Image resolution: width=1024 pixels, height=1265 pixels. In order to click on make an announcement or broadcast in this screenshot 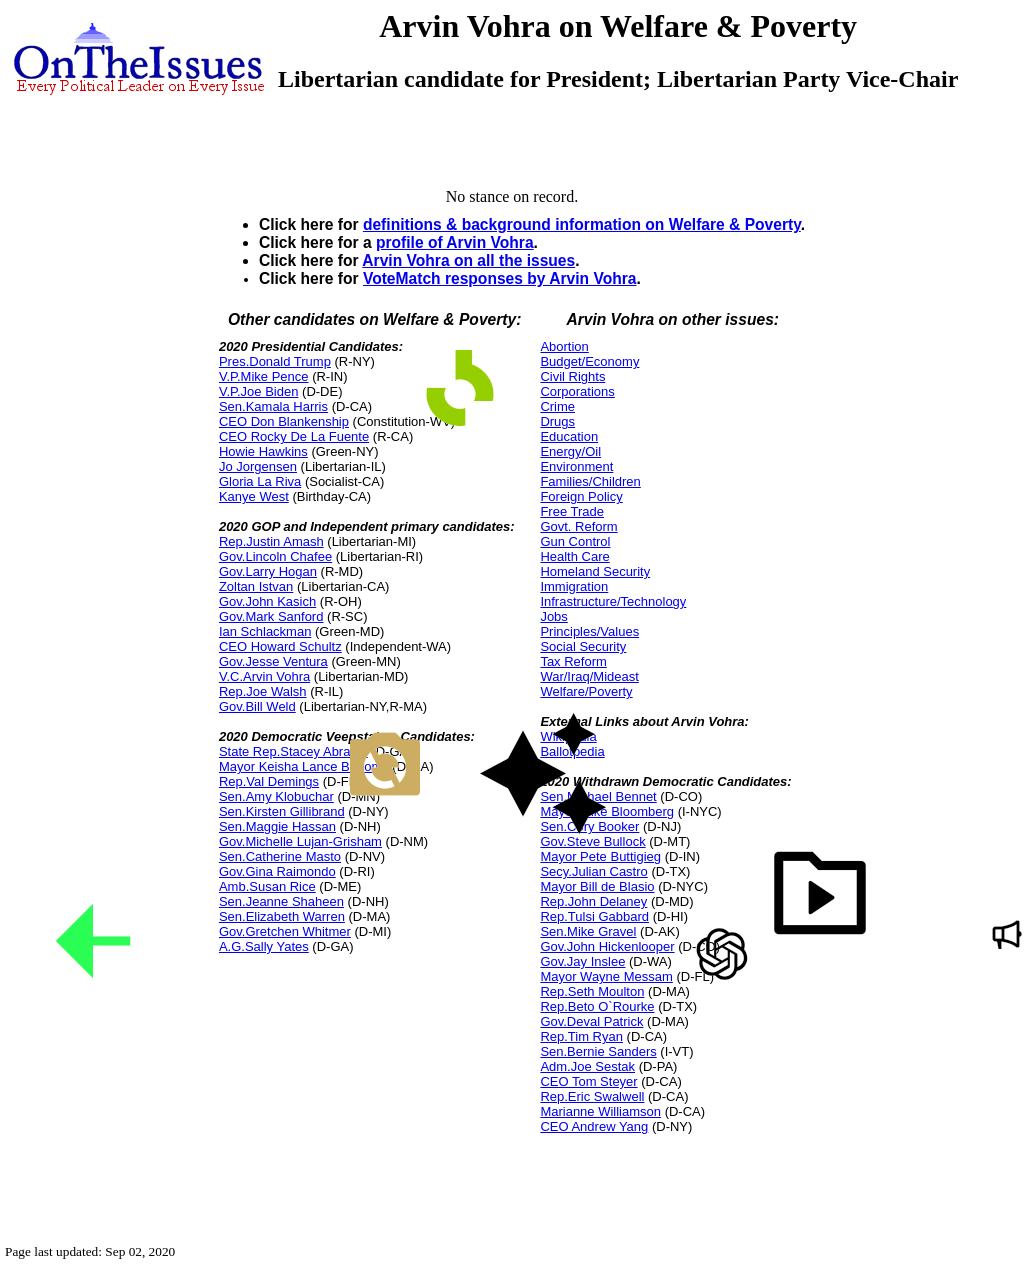, I will do `click(1006, 934)`.